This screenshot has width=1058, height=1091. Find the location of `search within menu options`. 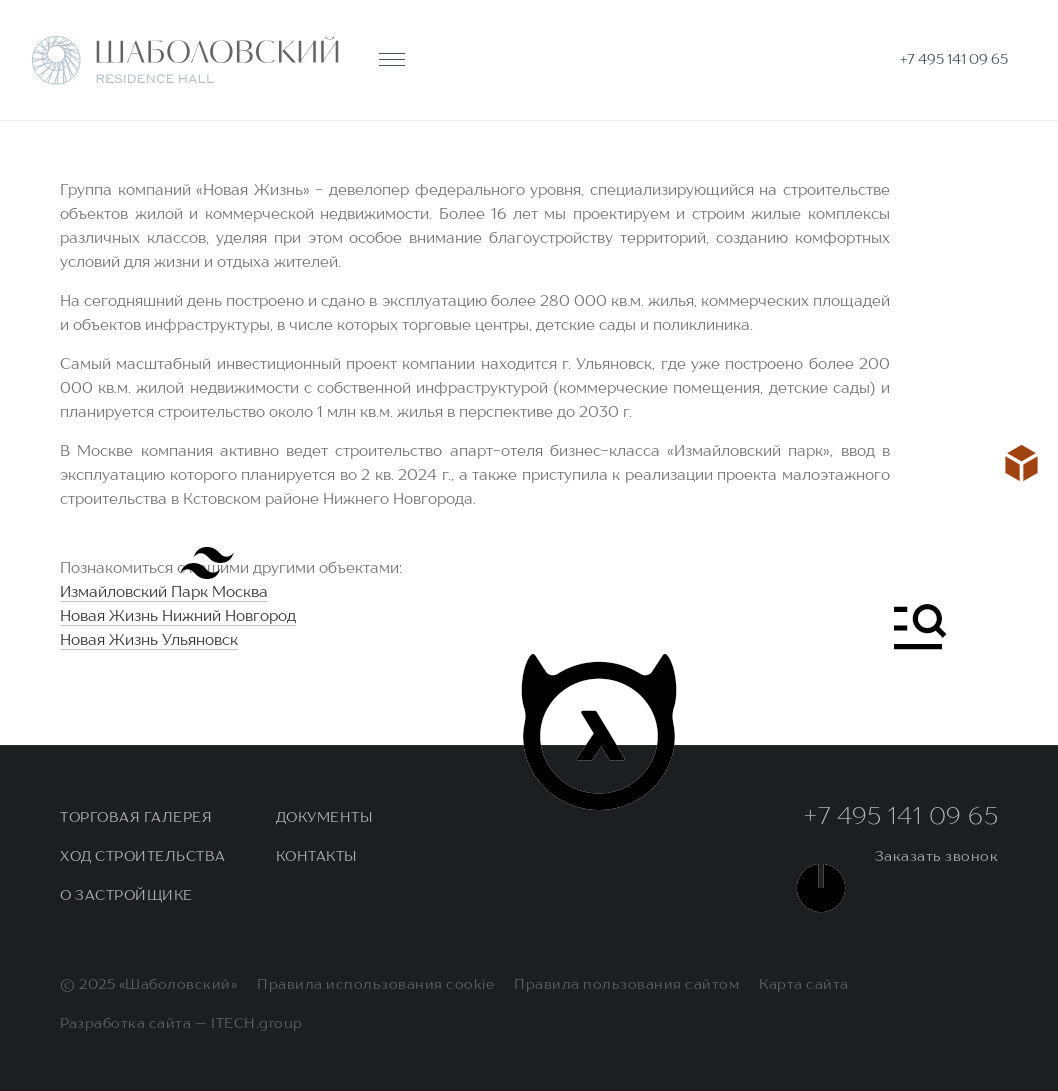

search within menu options is located at coordinates (918, 628).